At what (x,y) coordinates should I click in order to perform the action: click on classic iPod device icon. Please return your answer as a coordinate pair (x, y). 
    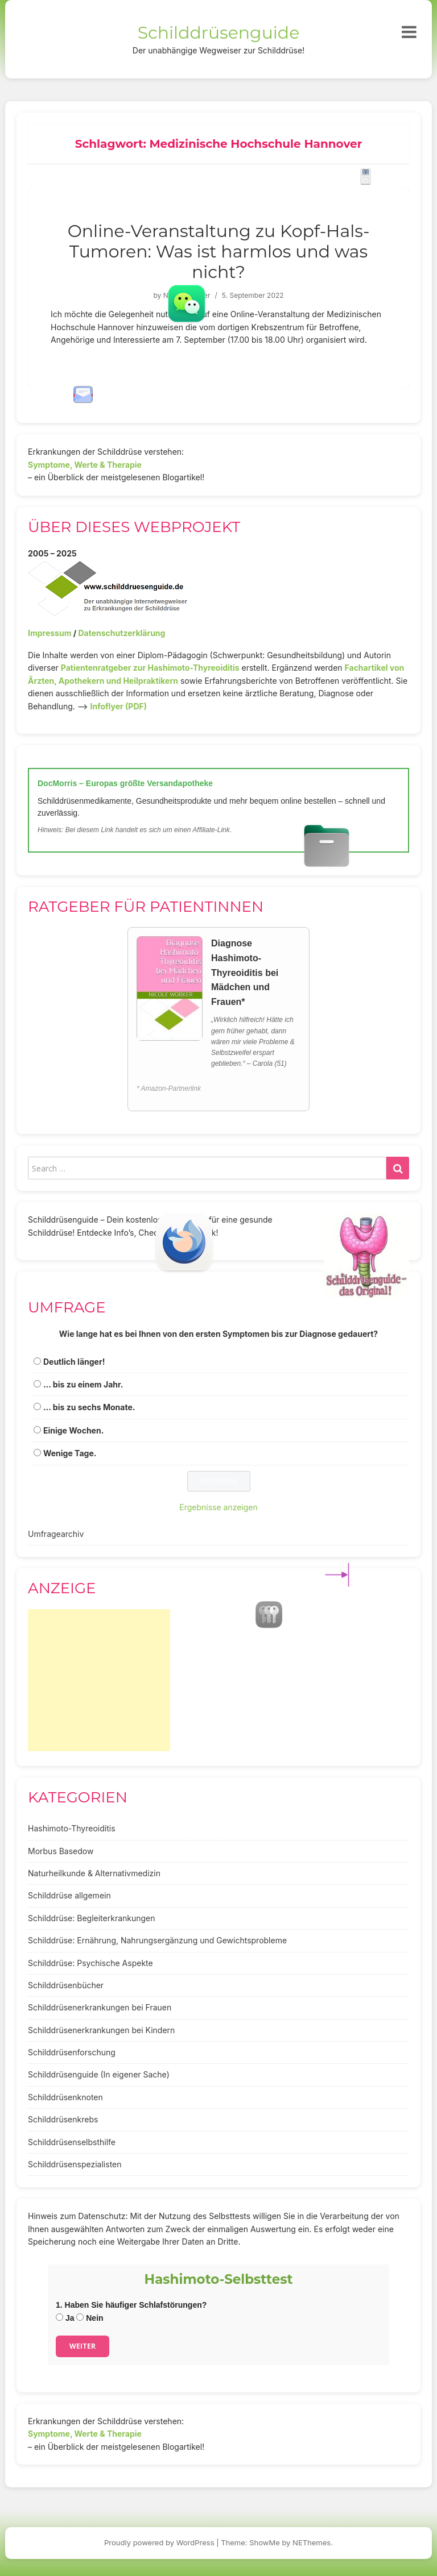
    Looking at the image, I should click on (365, 176).